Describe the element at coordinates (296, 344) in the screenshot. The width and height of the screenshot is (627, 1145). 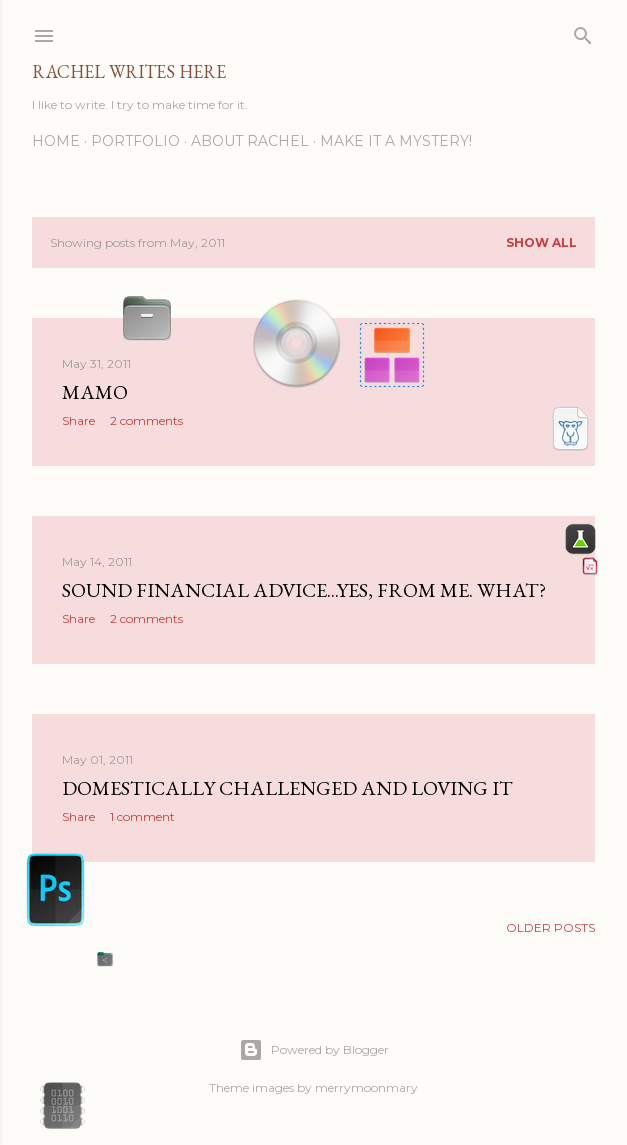
I see `access audio CD contents` at that location.